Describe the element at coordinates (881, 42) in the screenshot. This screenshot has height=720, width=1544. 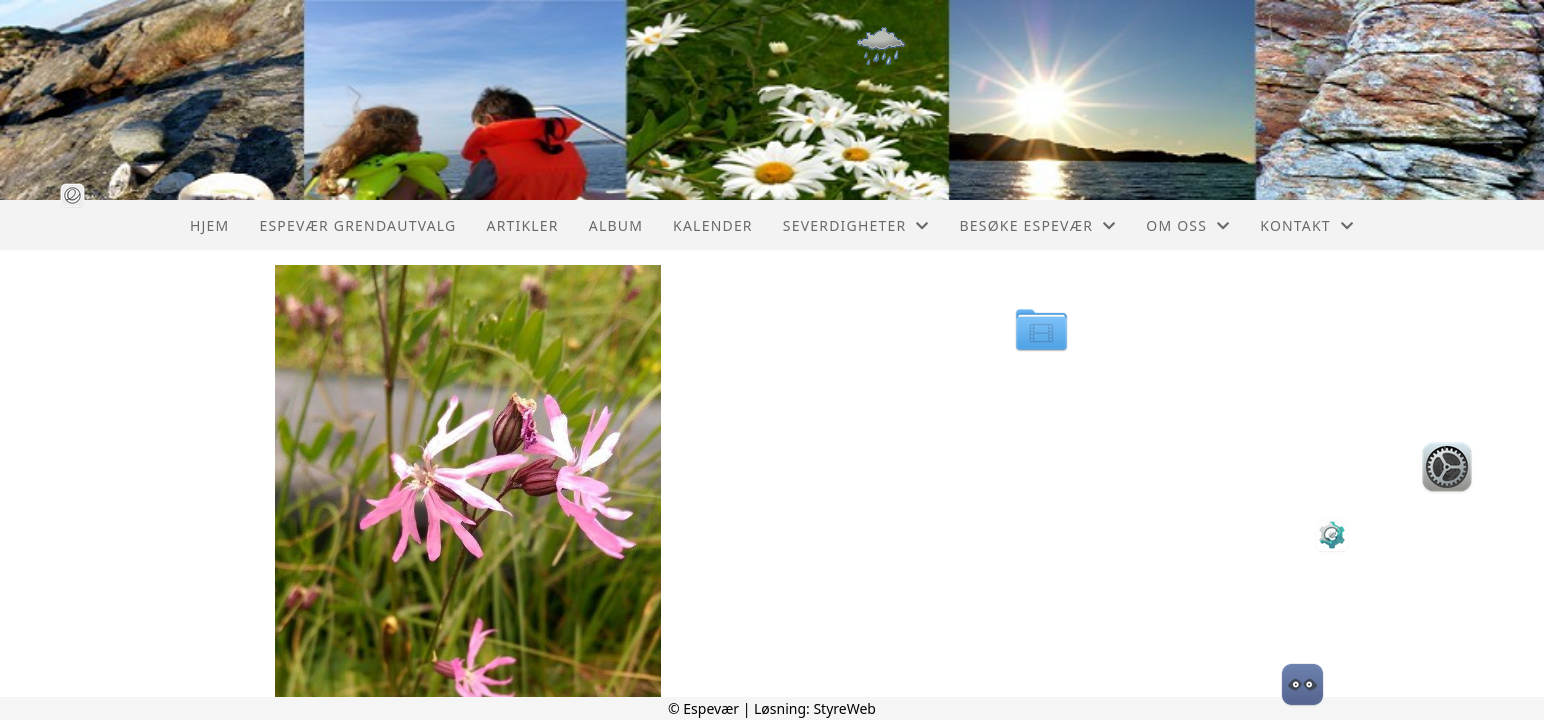
I see `indicates scattered showers in current weather conditions` at that location.